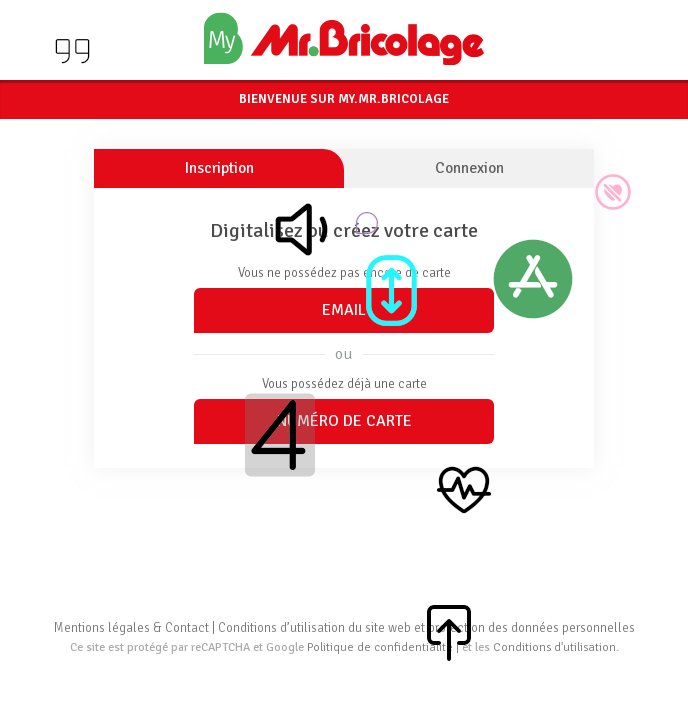  Describe the element at coordinates (613, 192) in the screenshot. I see `remove from favorites` at that location.